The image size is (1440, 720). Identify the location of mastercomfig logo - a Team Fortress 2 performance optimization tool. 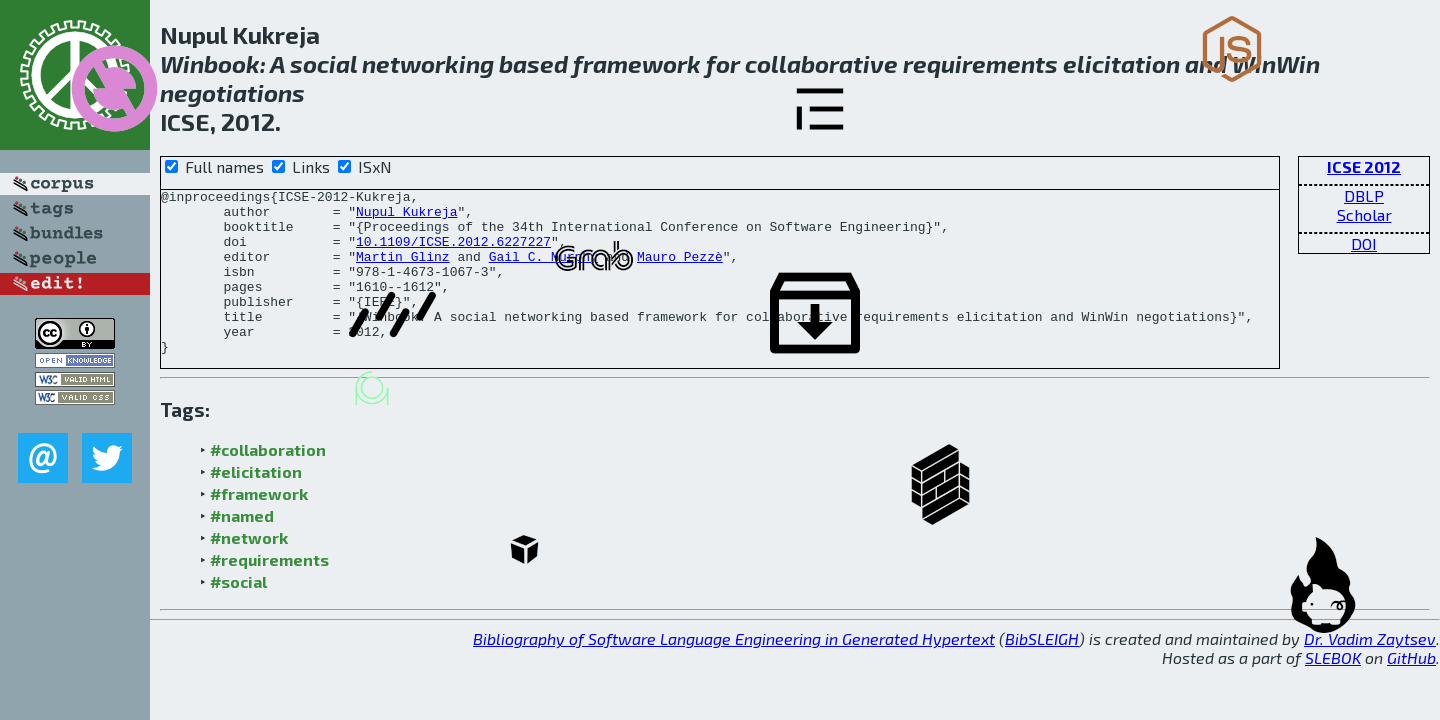
(372, 388).